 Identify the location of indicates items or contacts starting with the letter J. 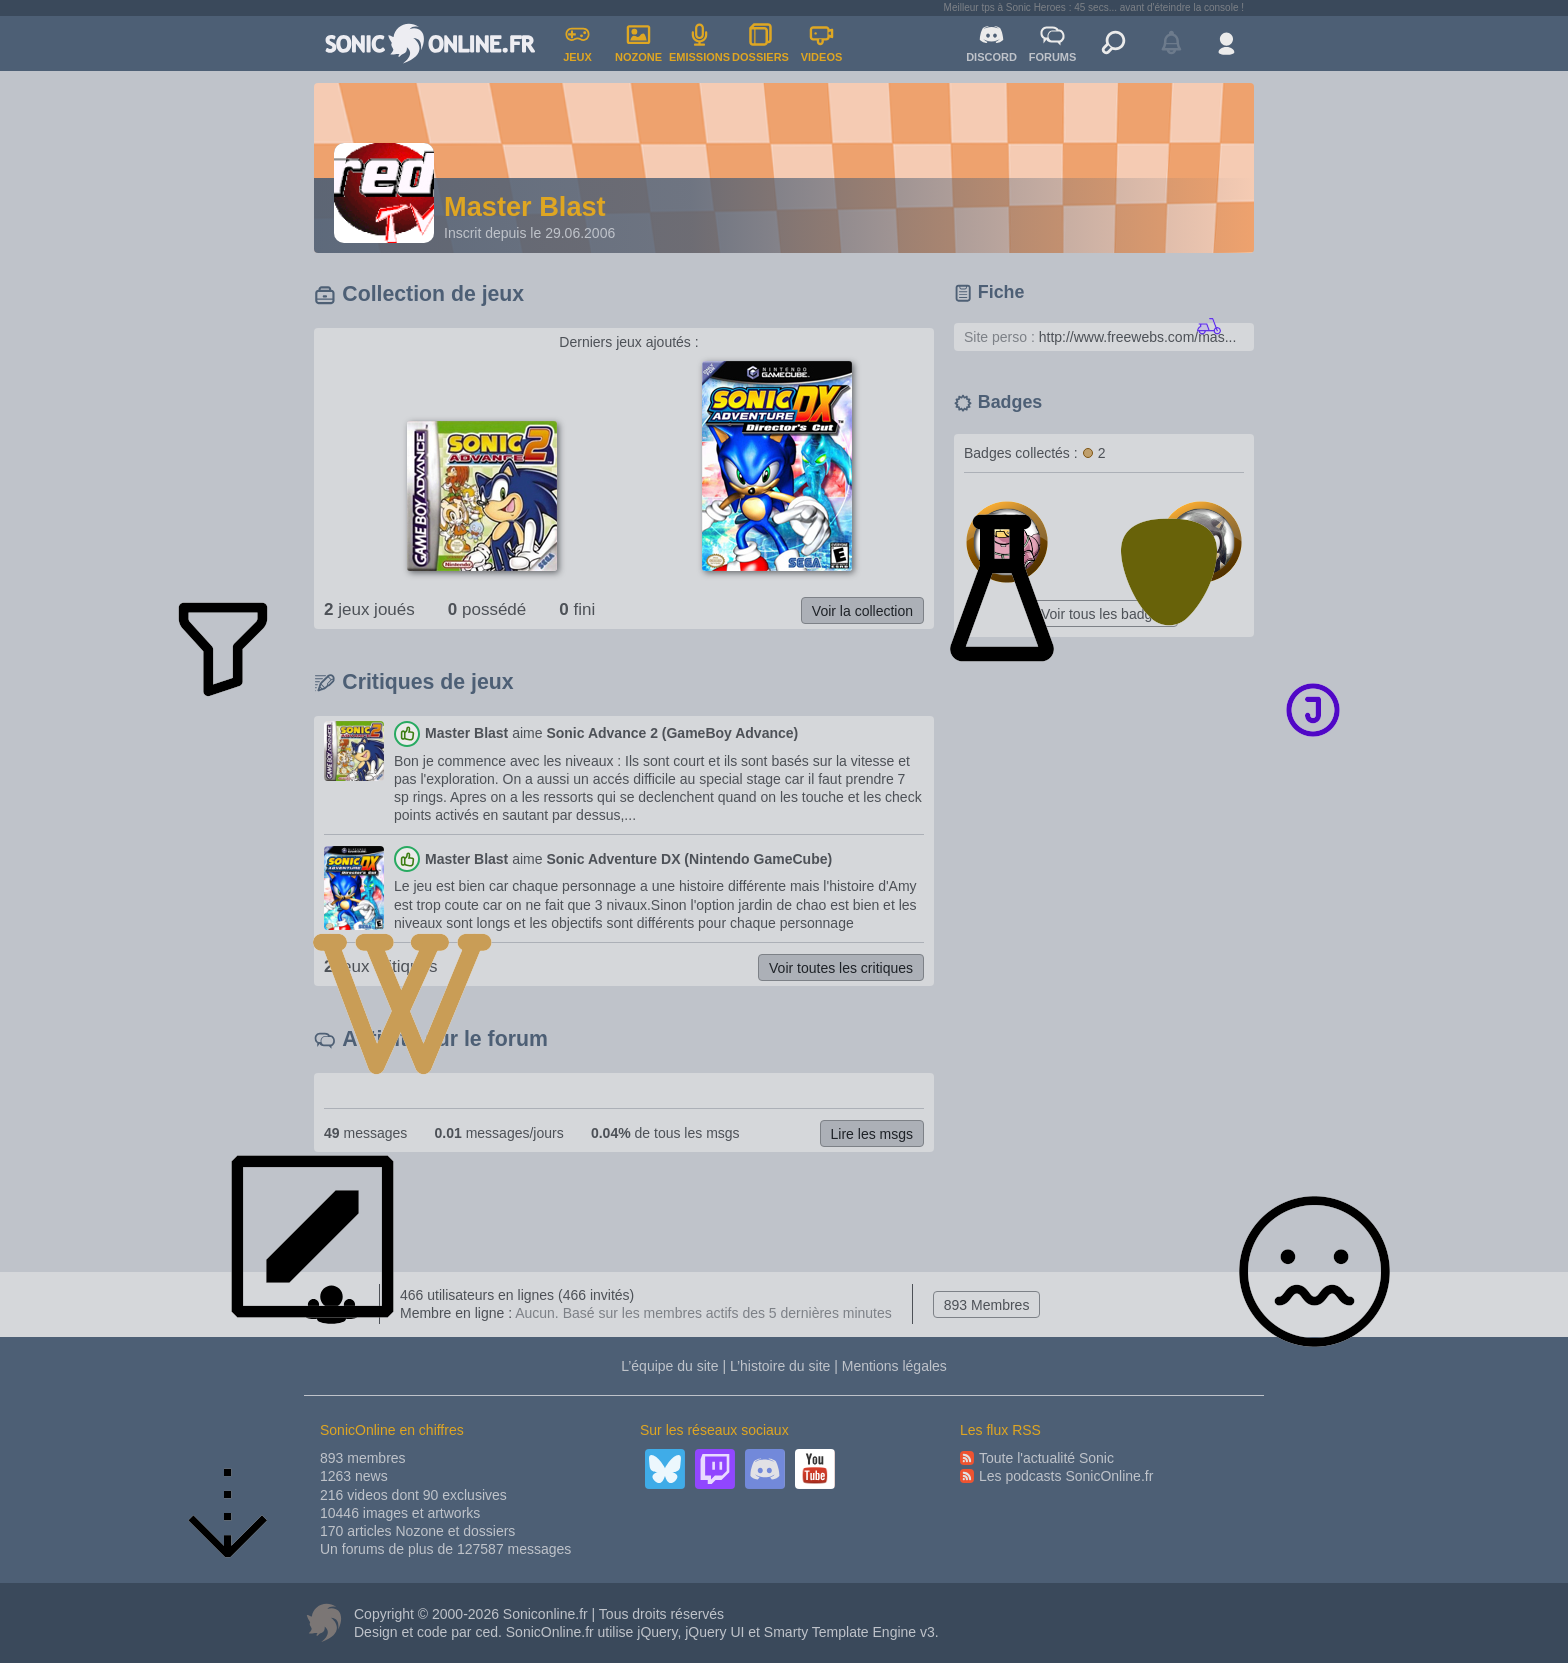
(1313, 710).